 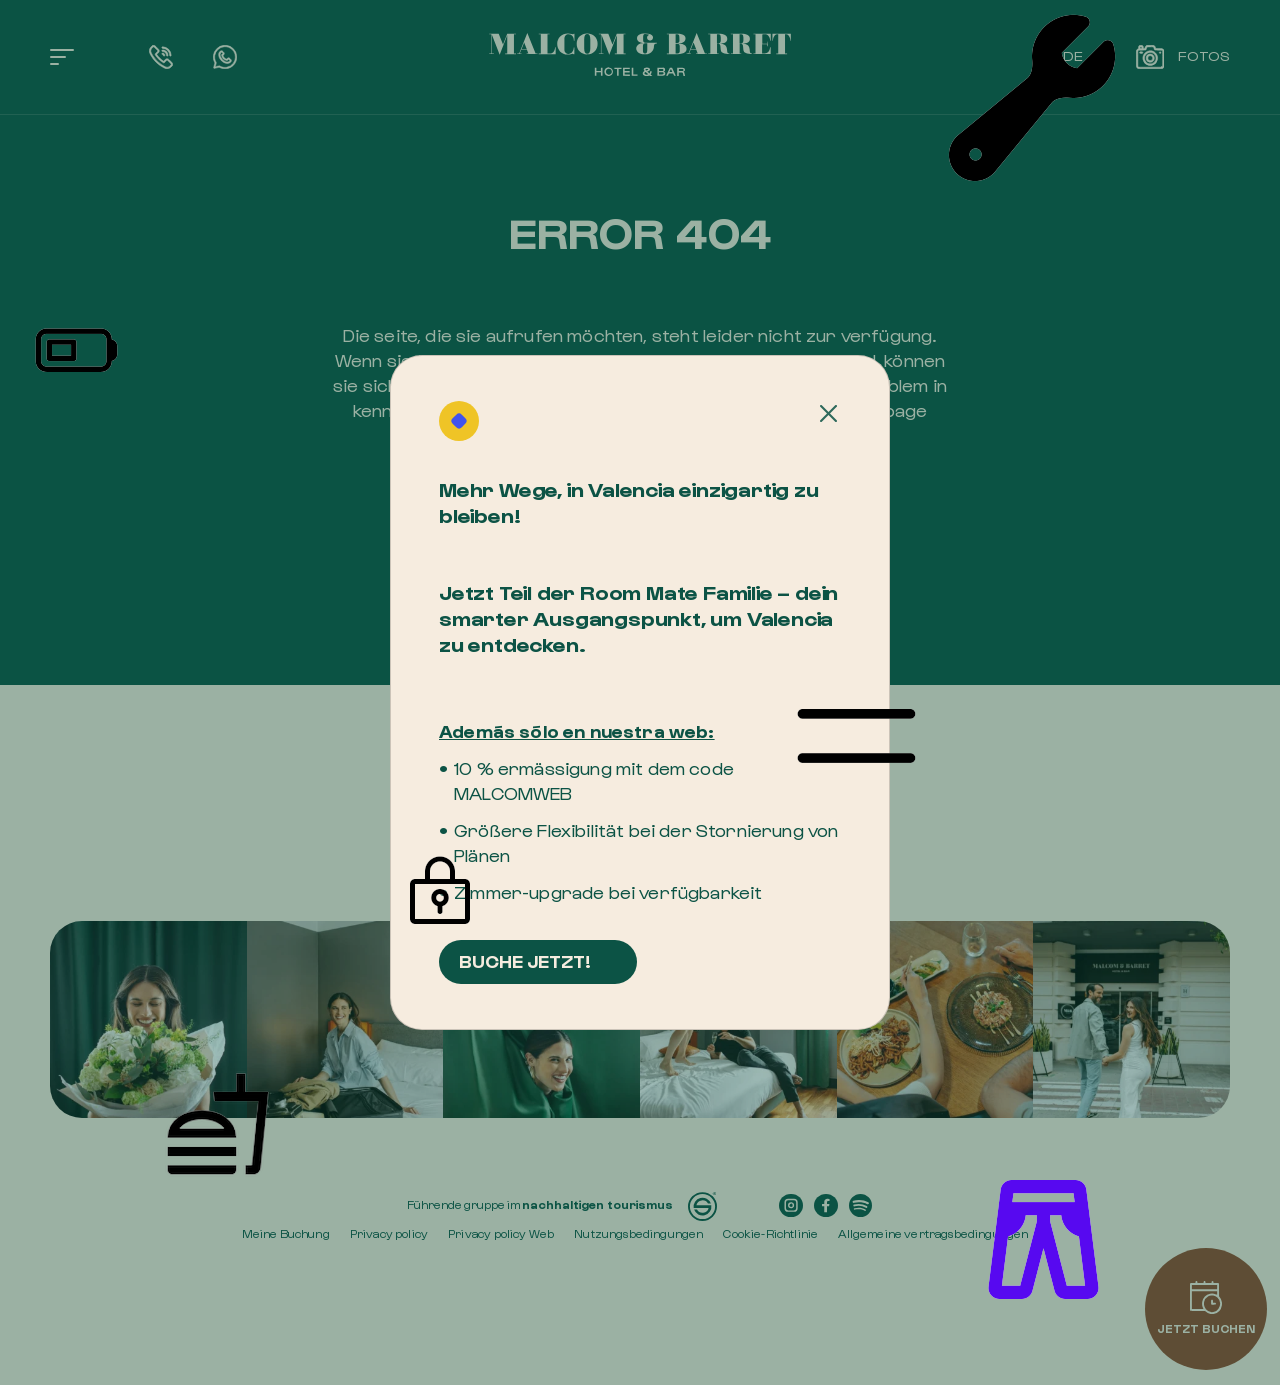 I want to click on indicates battery at 50% charge level, so click(x=76, y=347).